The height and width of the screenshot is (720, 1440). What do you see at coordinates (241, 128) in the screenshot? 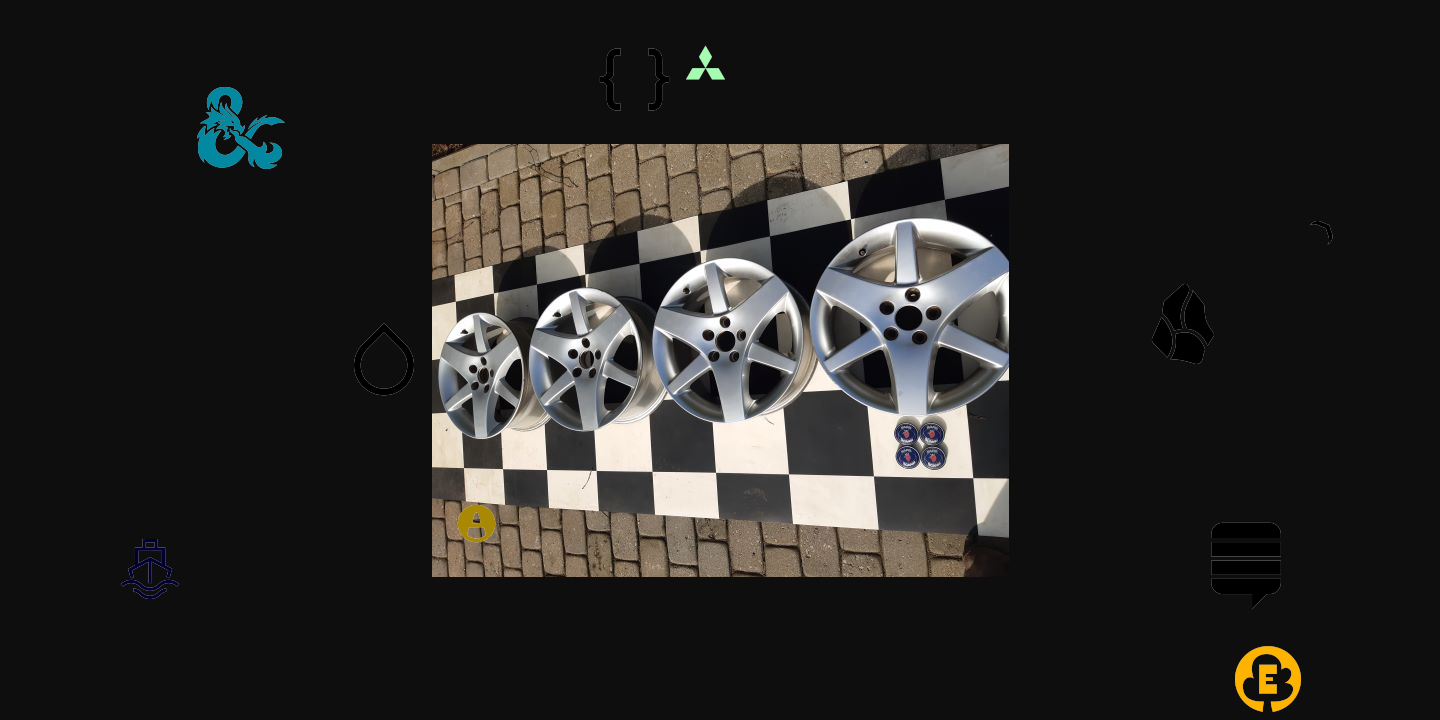
I see `Dungeons & Dragons official logo` at bounding box center [241, 128].